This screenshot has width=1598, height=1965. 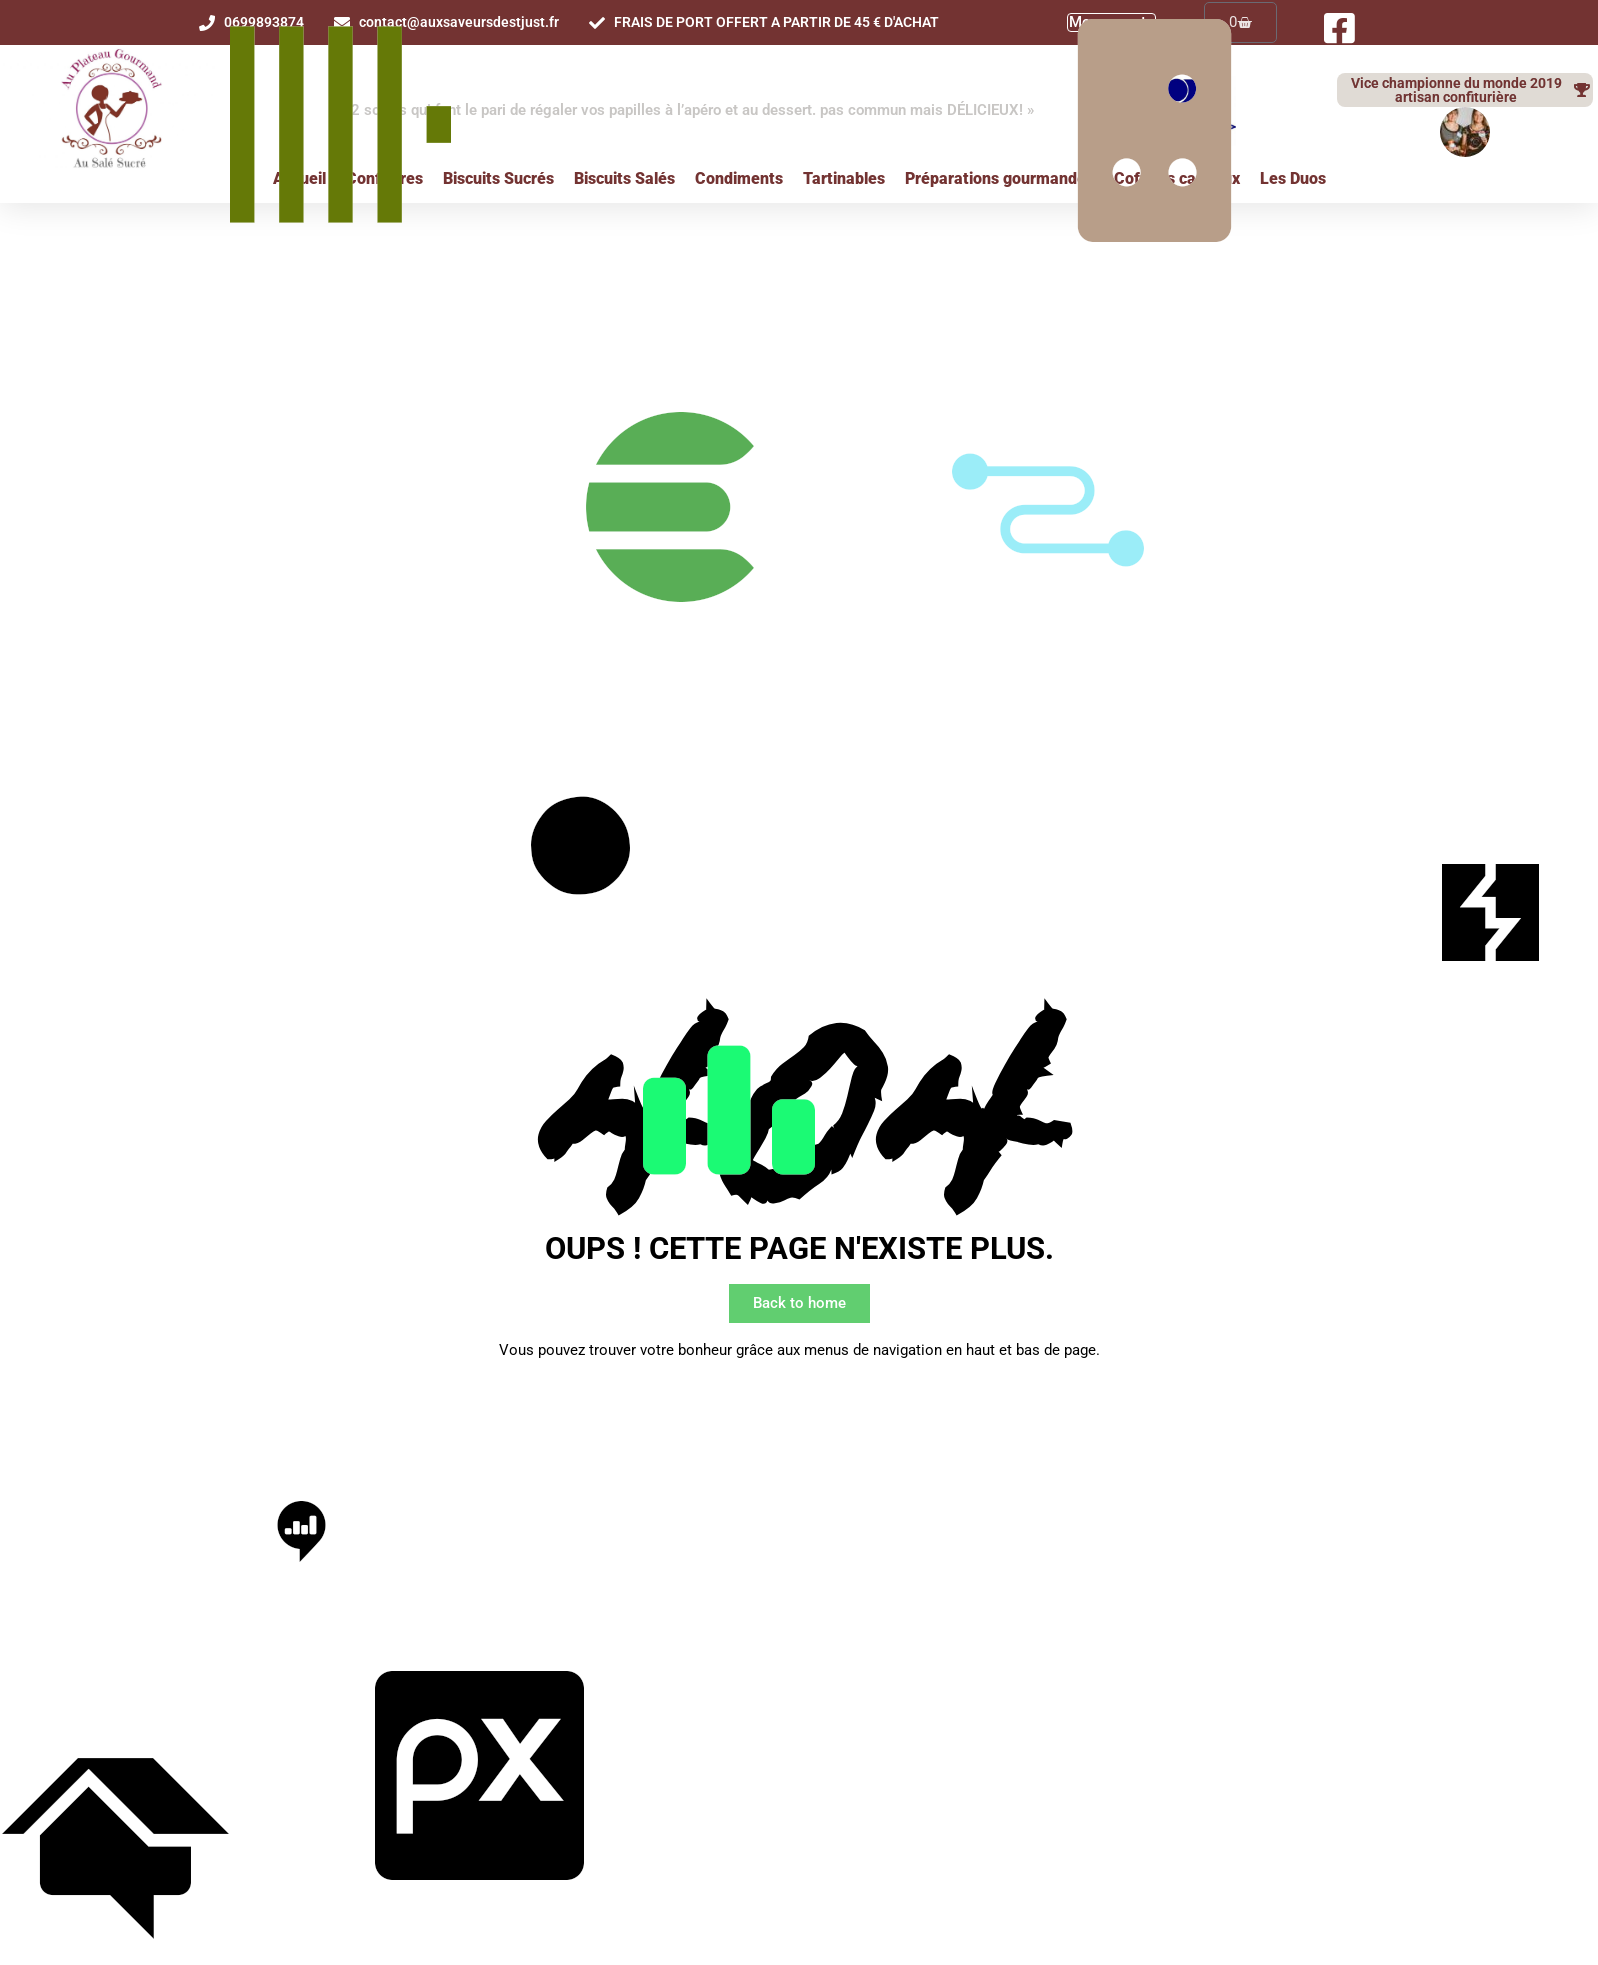 What do you see at coordinates (729, 1110) in the screenshot?
I see `visit codeforces competitive programming platform` at bounding box center [729, 1110].